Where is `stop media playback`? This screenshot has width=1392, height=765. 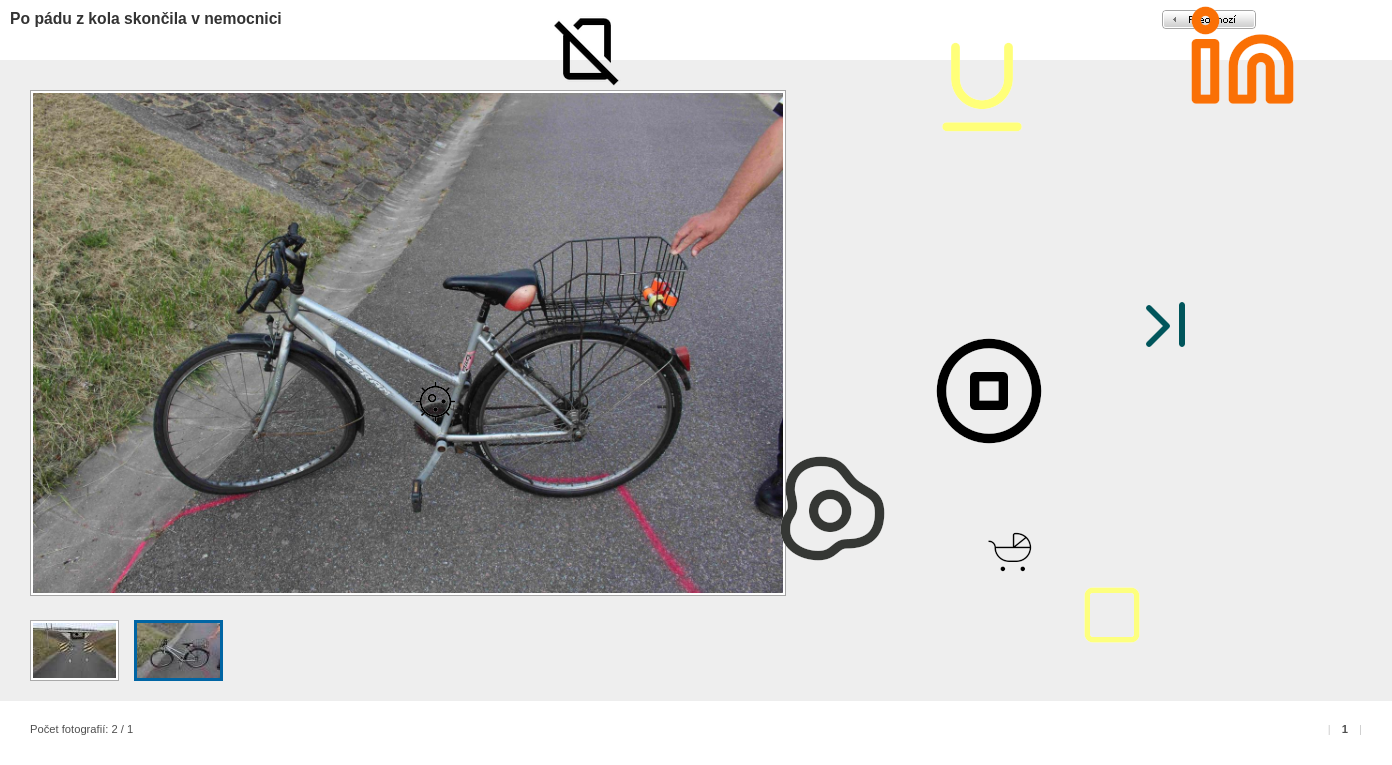
stop media playback is located at coordinates (989, 391).